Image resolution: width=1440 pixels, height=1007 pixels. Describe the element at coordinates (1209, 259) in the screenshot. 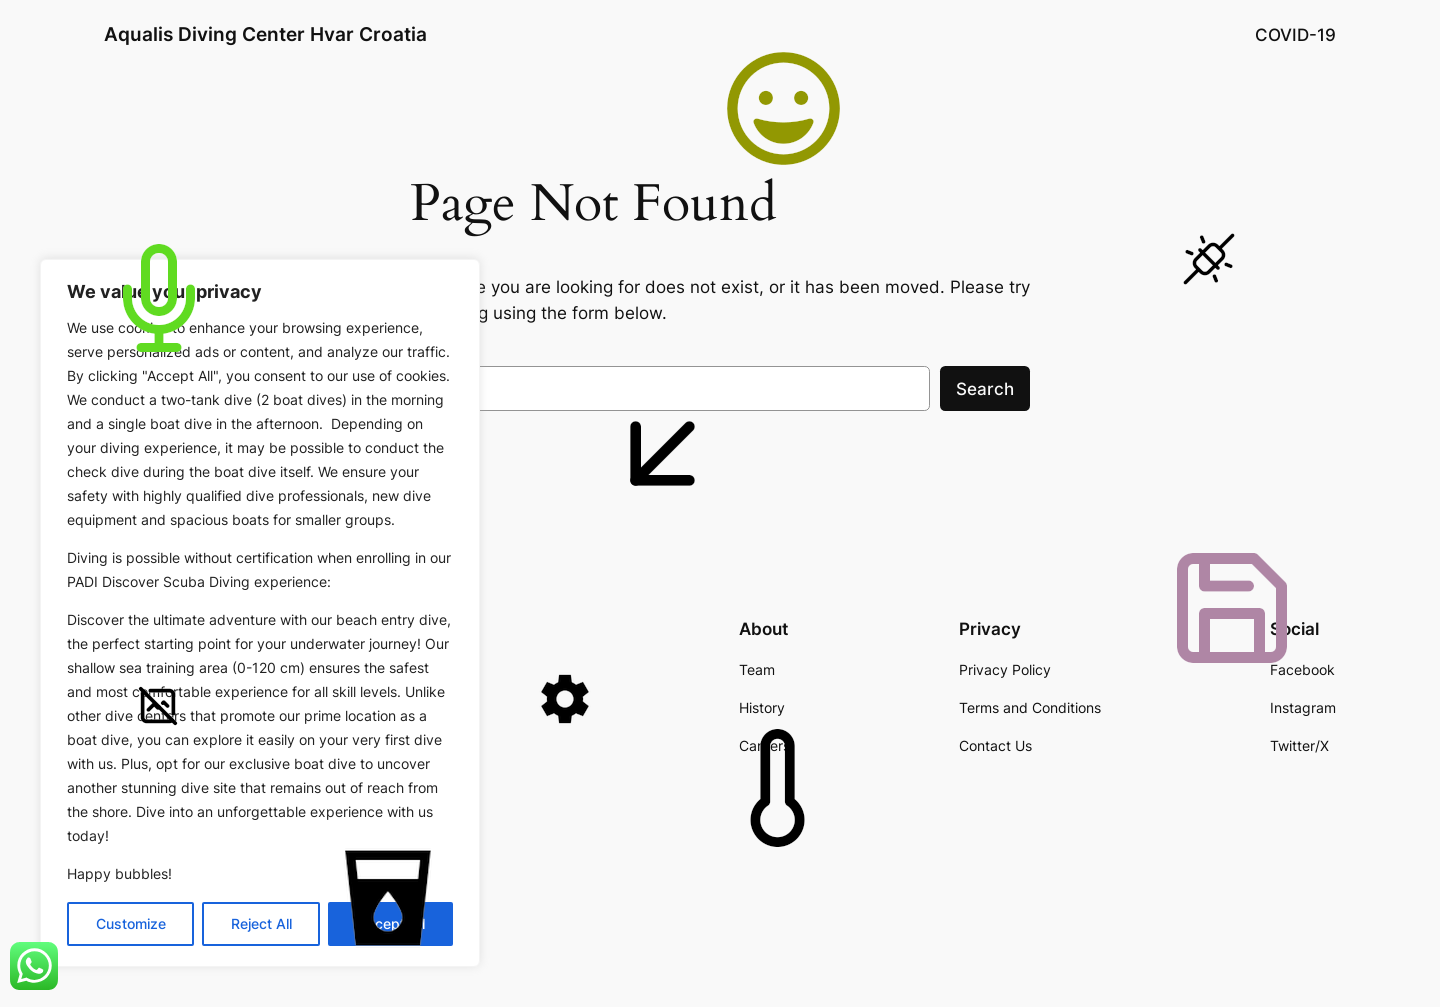

I see `indicates an active connection or paired devices` at that location.